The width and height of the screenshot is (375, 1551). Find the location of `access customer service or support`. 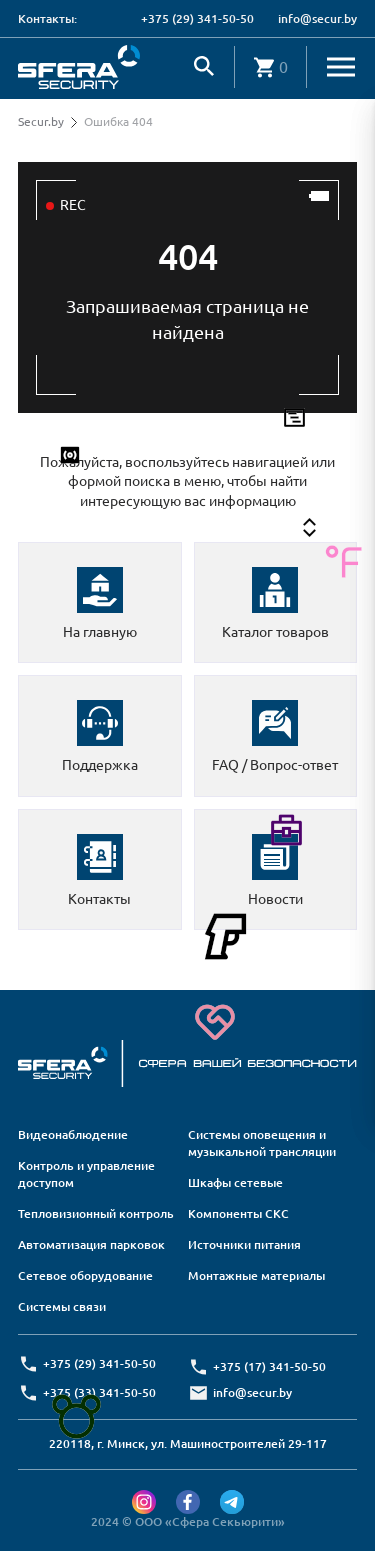

access customer service or support is located at coordinates (215, 1022).